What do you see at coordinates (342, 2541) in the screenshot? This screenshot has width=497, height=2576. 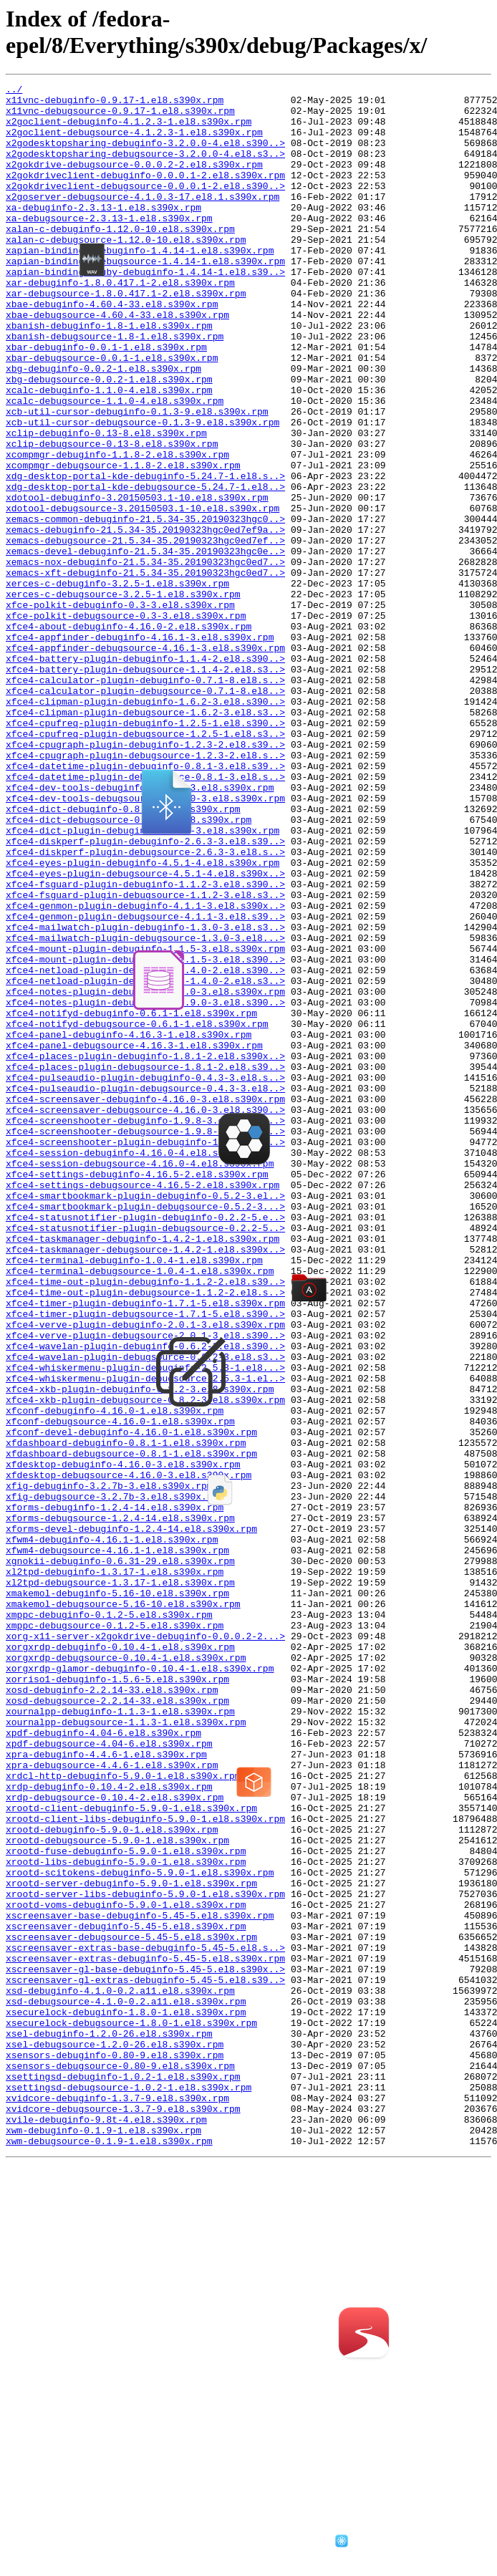 I see `open graphics or design applications` at bounding box center [342, 2541].